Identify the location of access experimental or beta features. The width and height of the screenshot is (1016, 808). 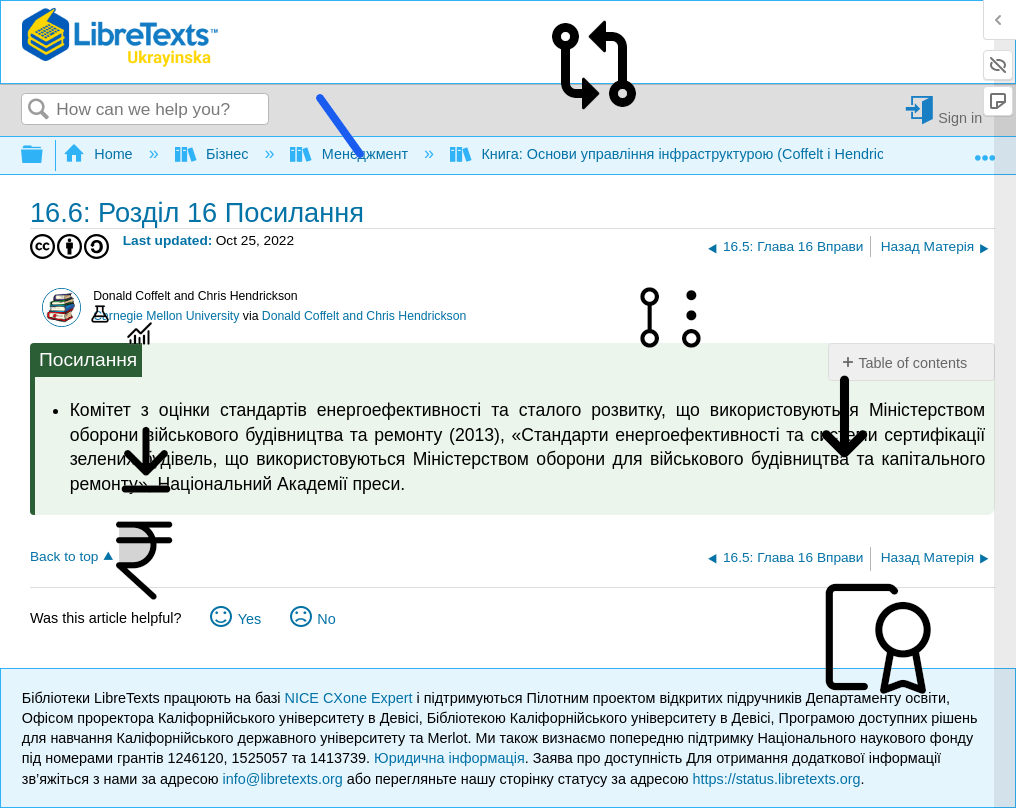
(100, 314).